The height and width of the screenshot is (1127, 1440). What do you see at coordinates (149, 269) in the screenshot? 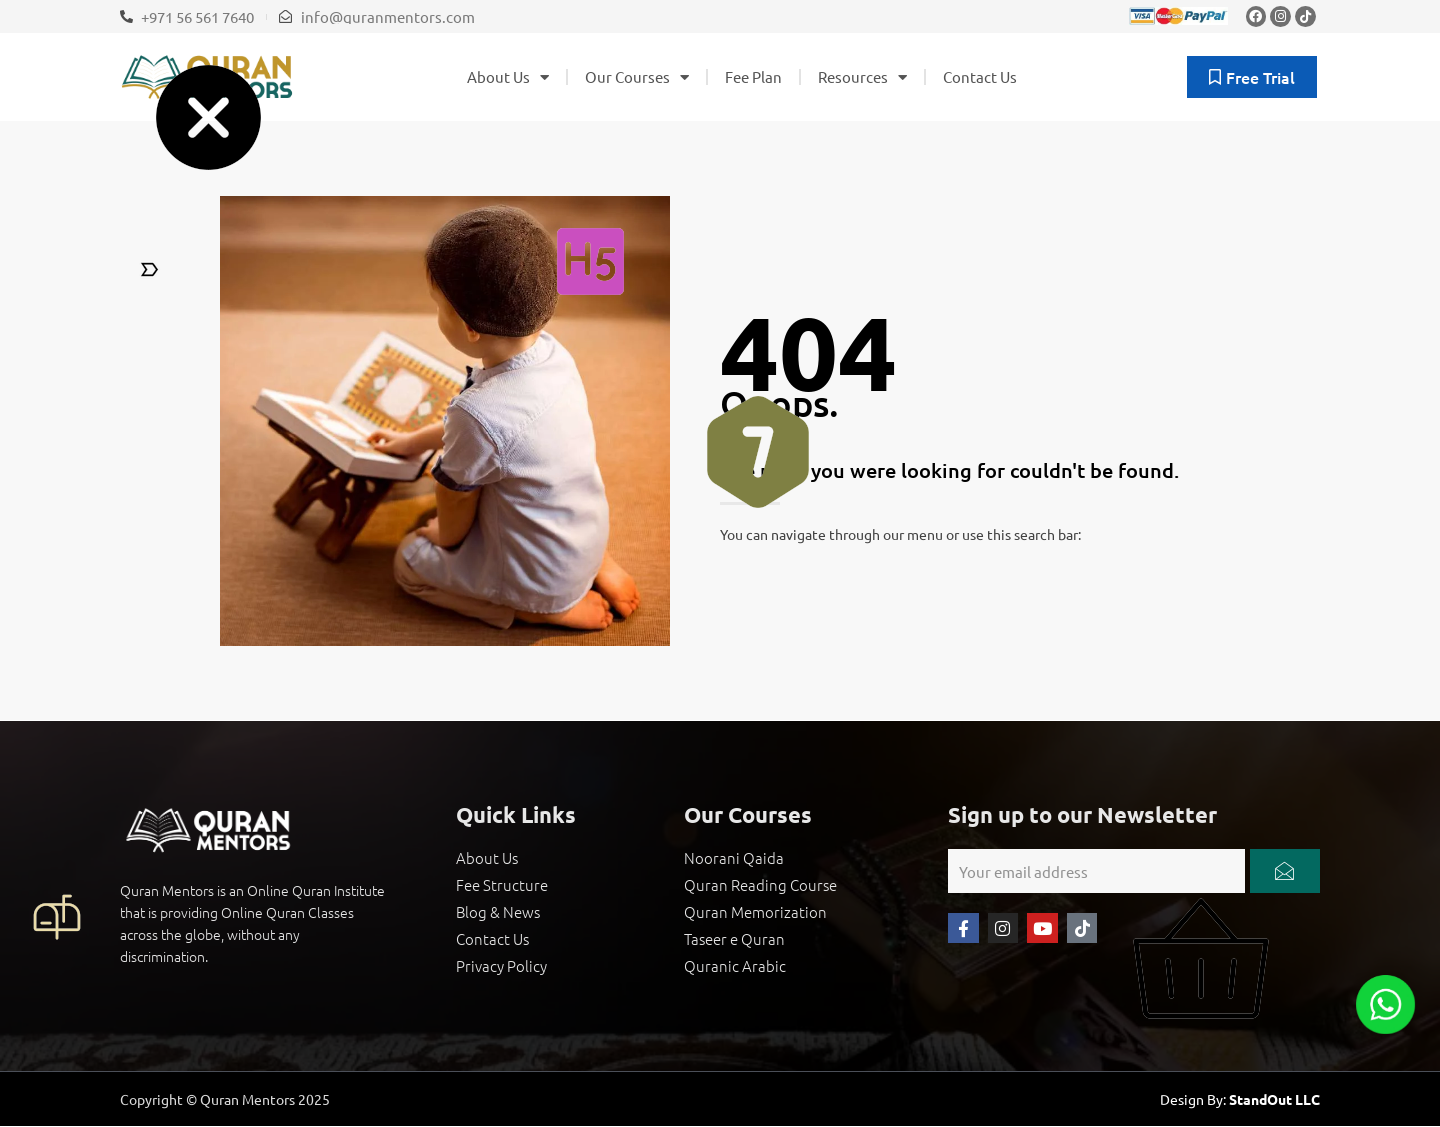
I see `mark message as important` at bounding box center [149, 269].